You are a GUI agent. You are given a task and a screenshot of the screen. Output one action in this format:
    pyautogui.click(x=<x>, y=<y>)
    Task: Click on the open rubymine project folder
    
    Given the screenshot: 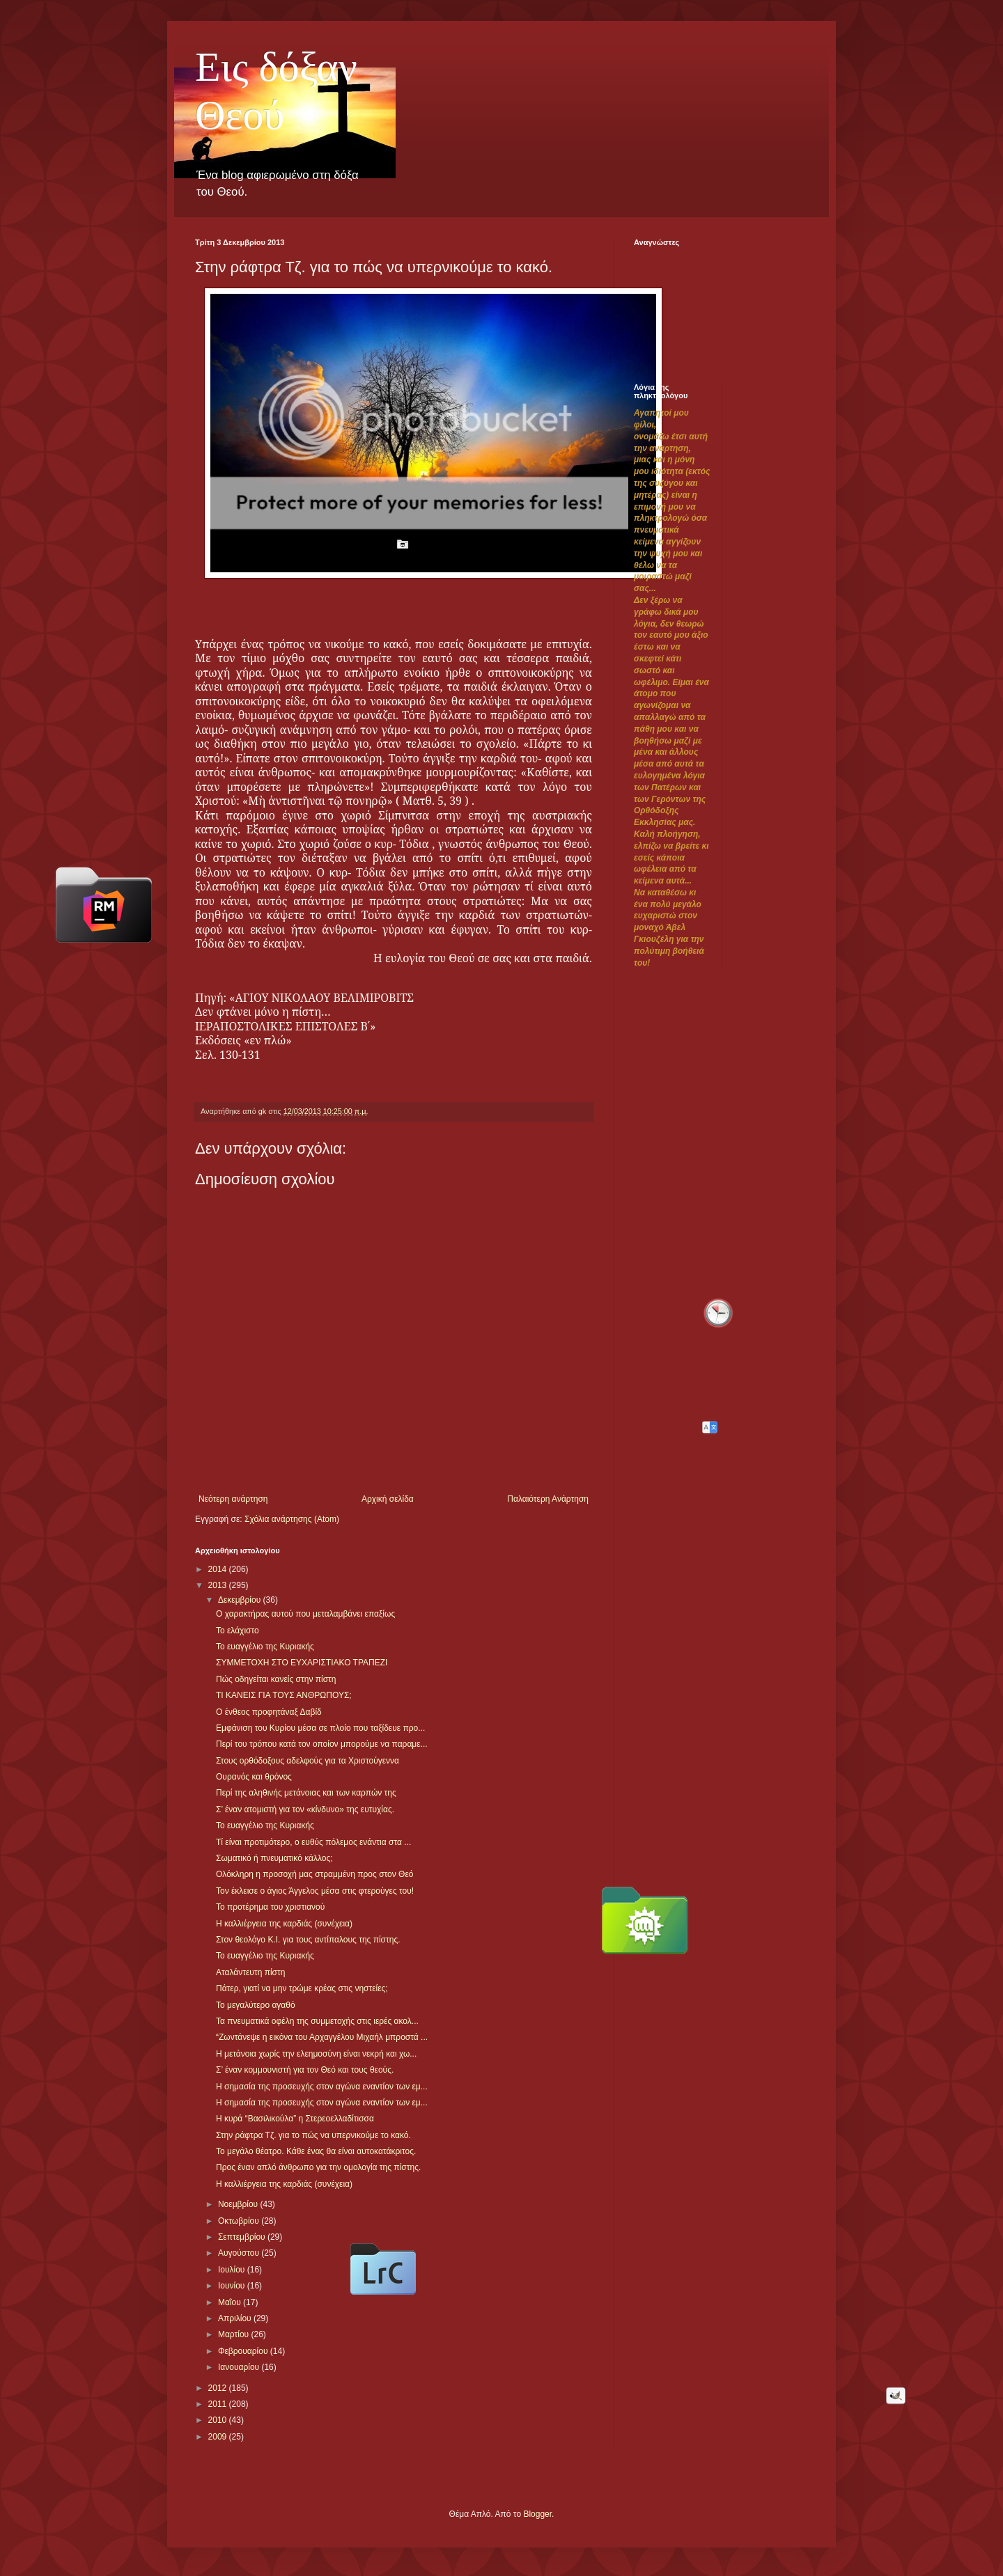 What is the action you would take?
    pyautogui.click(x=103, y=907)
    